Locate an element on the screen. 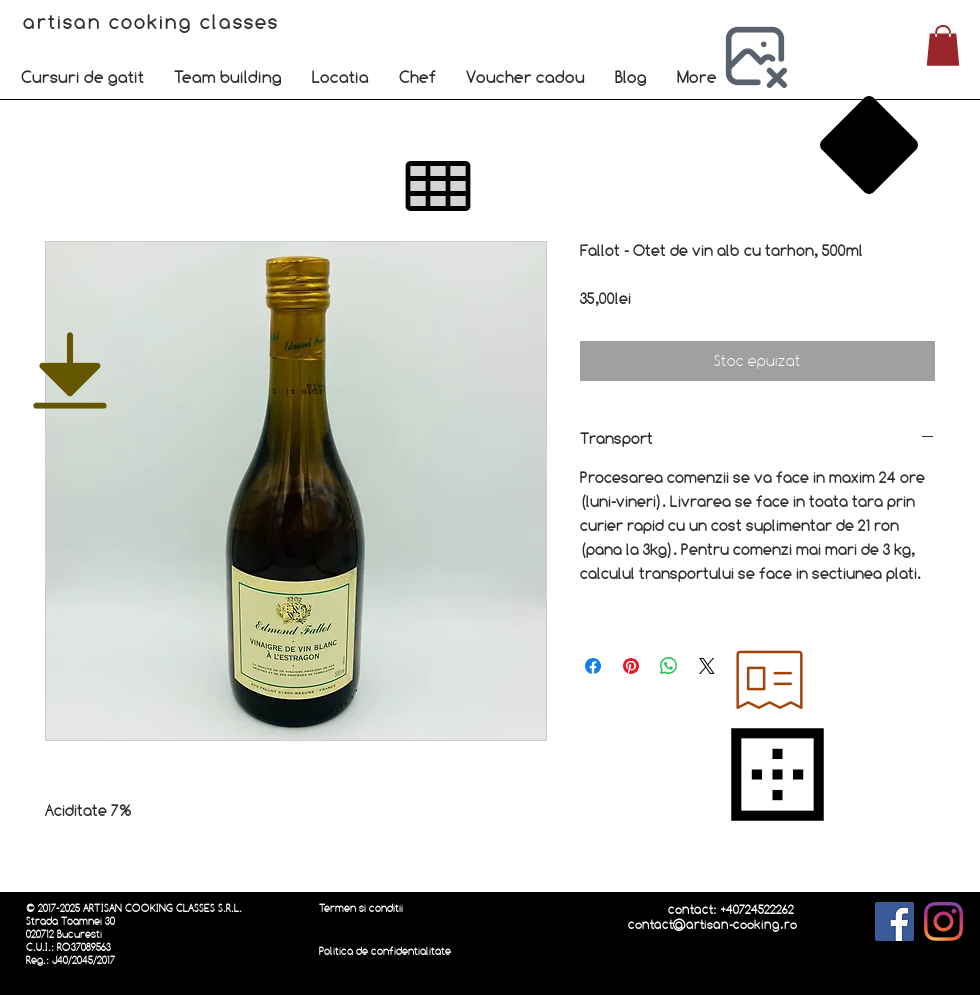 This screenshot has width=980, height=995. remove or delete a photo is located at coordinates (755, 56).